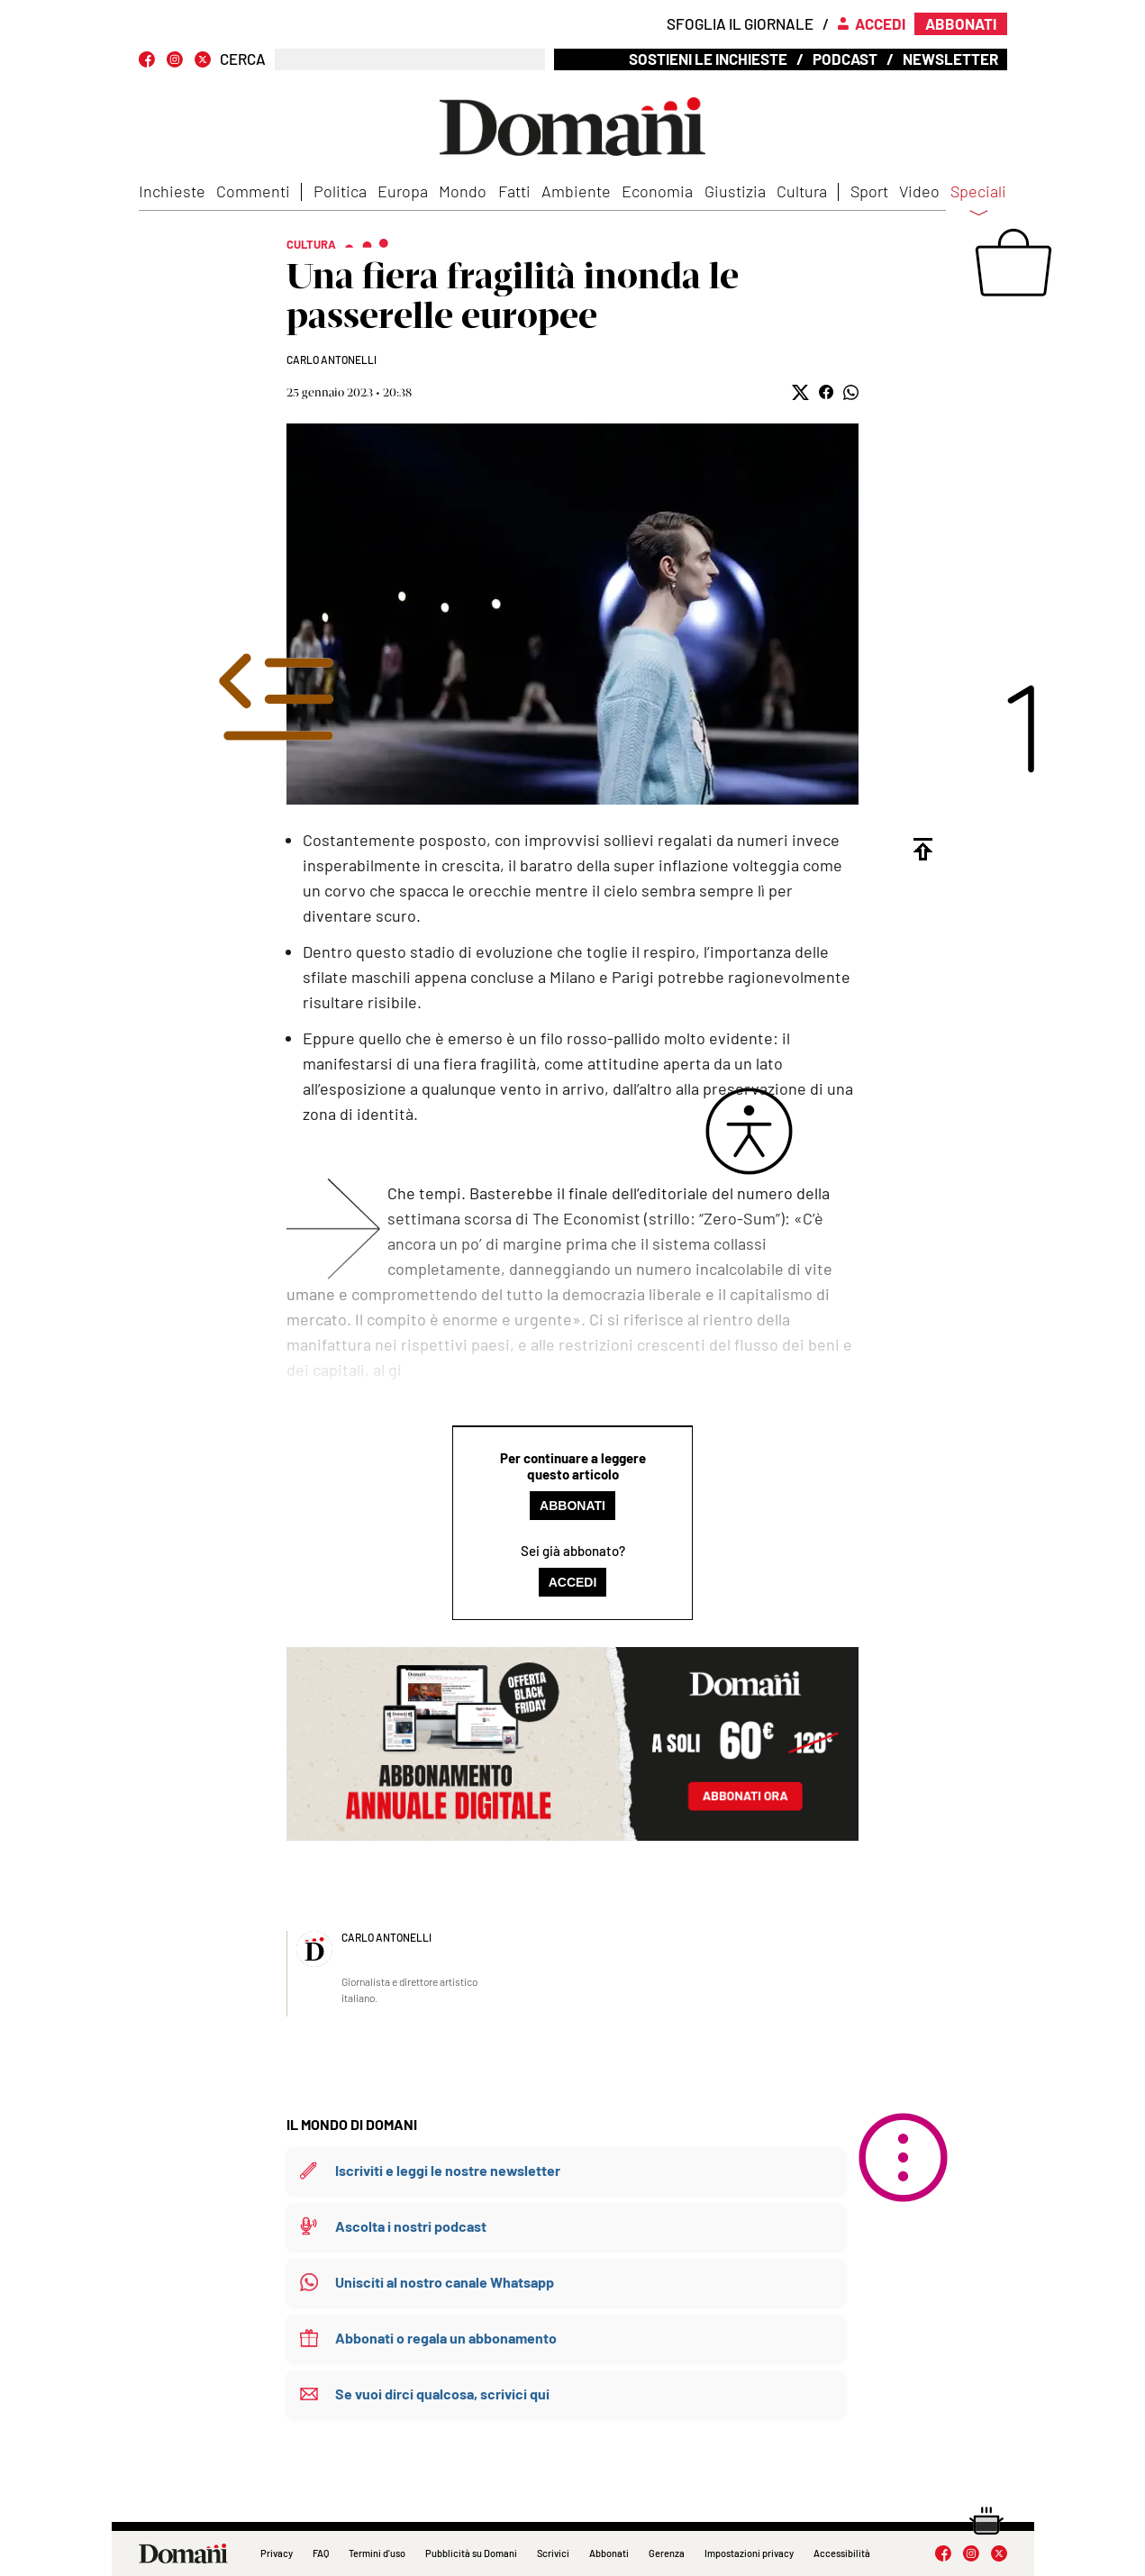  Describe the element at coordinates (1027, 729) in the screenshot. I see `indicates first place or top ranking` at that location.